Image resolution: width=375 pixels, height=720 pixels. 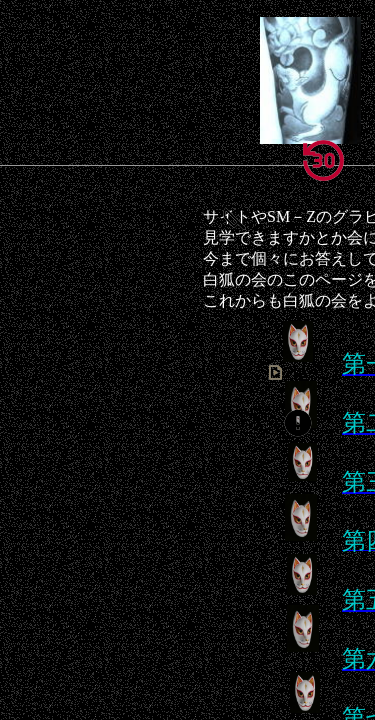 I want to click on access cooking or recipe features, so click(x=234, y=219).